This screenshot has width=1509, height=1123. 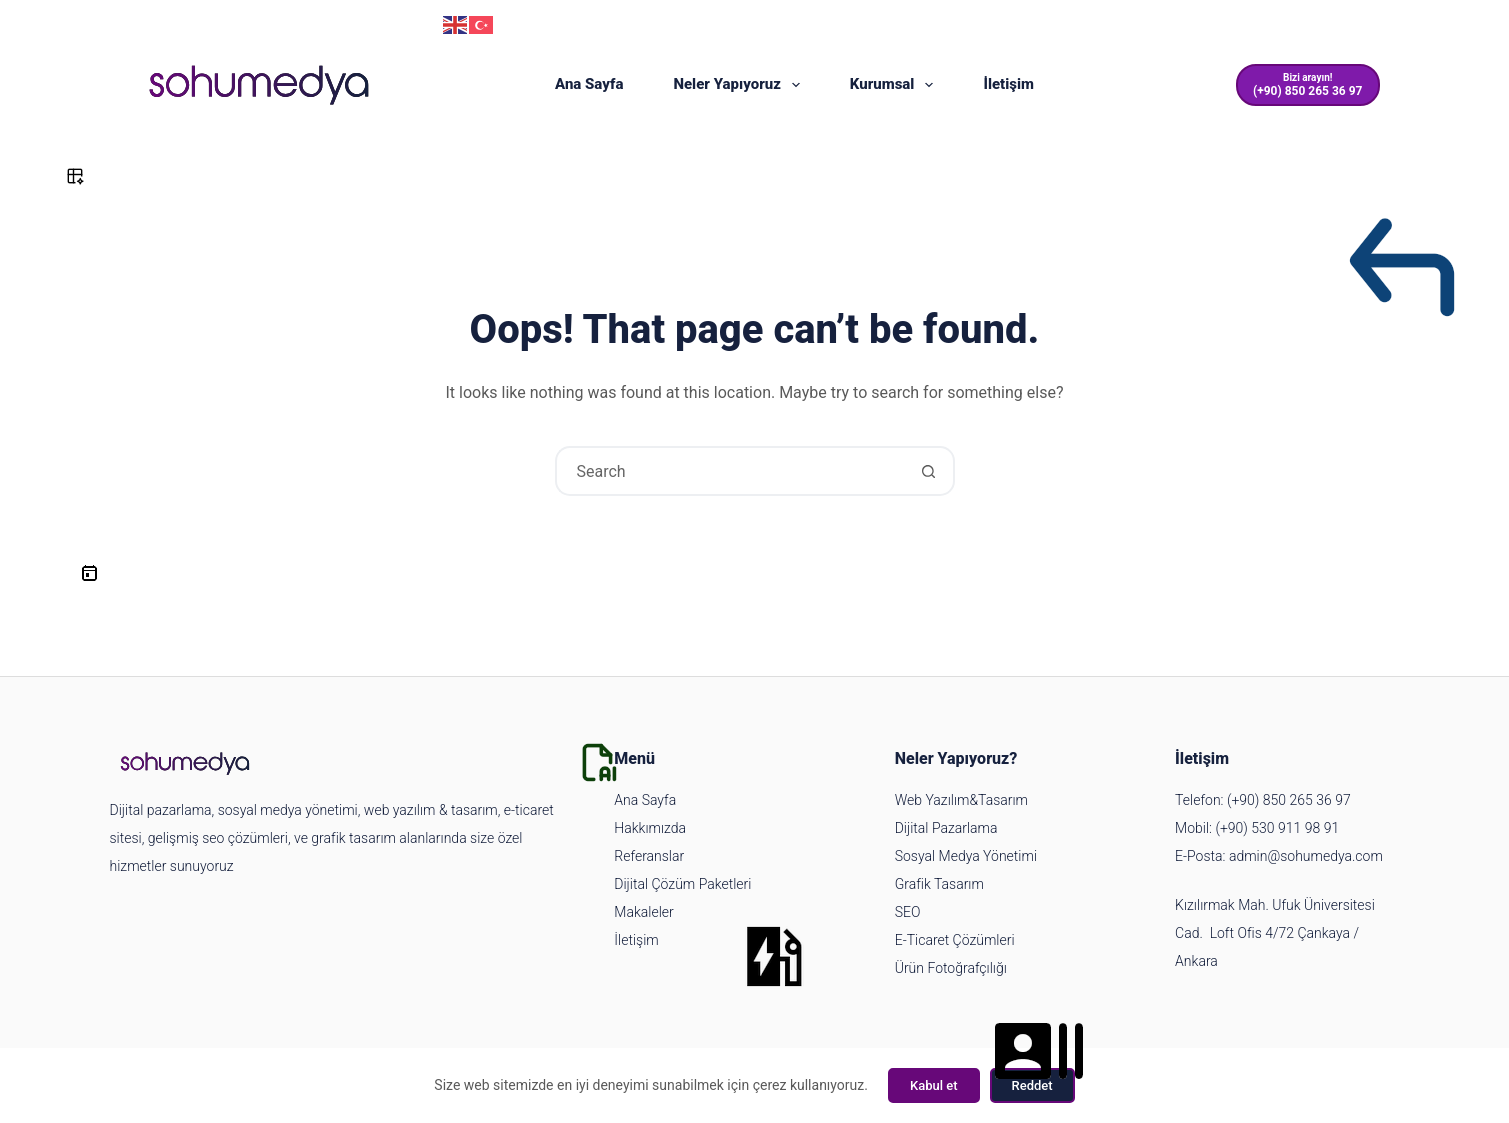 I want to click on generate table with AI assistance, so click(x=75, y=176).